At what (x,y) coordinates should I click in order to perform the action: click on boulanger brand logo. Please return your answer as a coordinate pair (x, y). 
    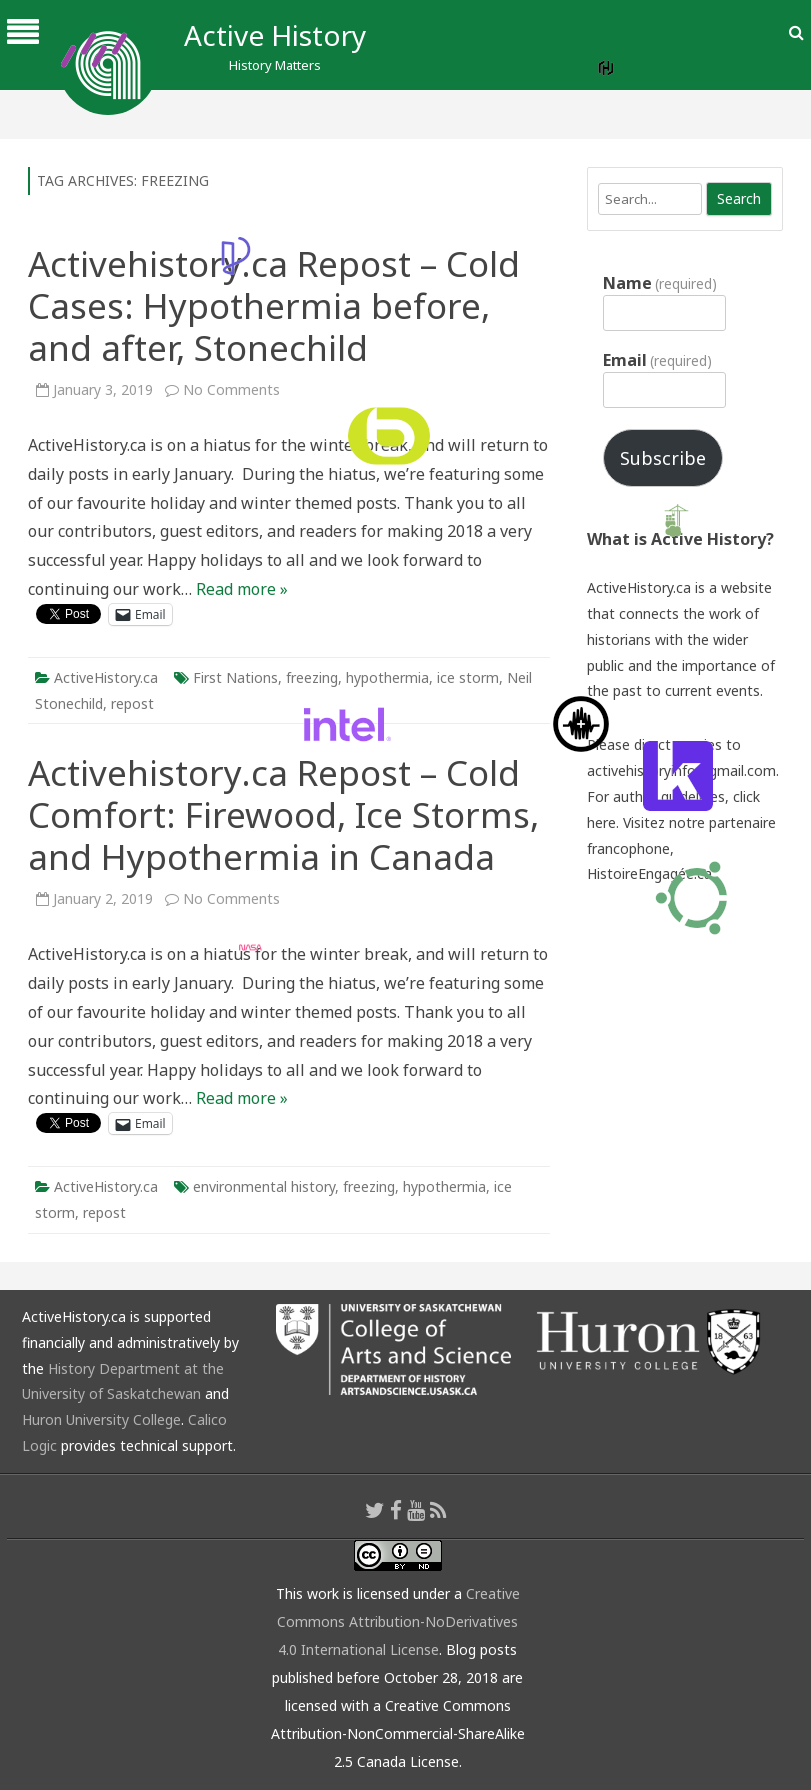
    Looking at the image, I should click on (389, 436).